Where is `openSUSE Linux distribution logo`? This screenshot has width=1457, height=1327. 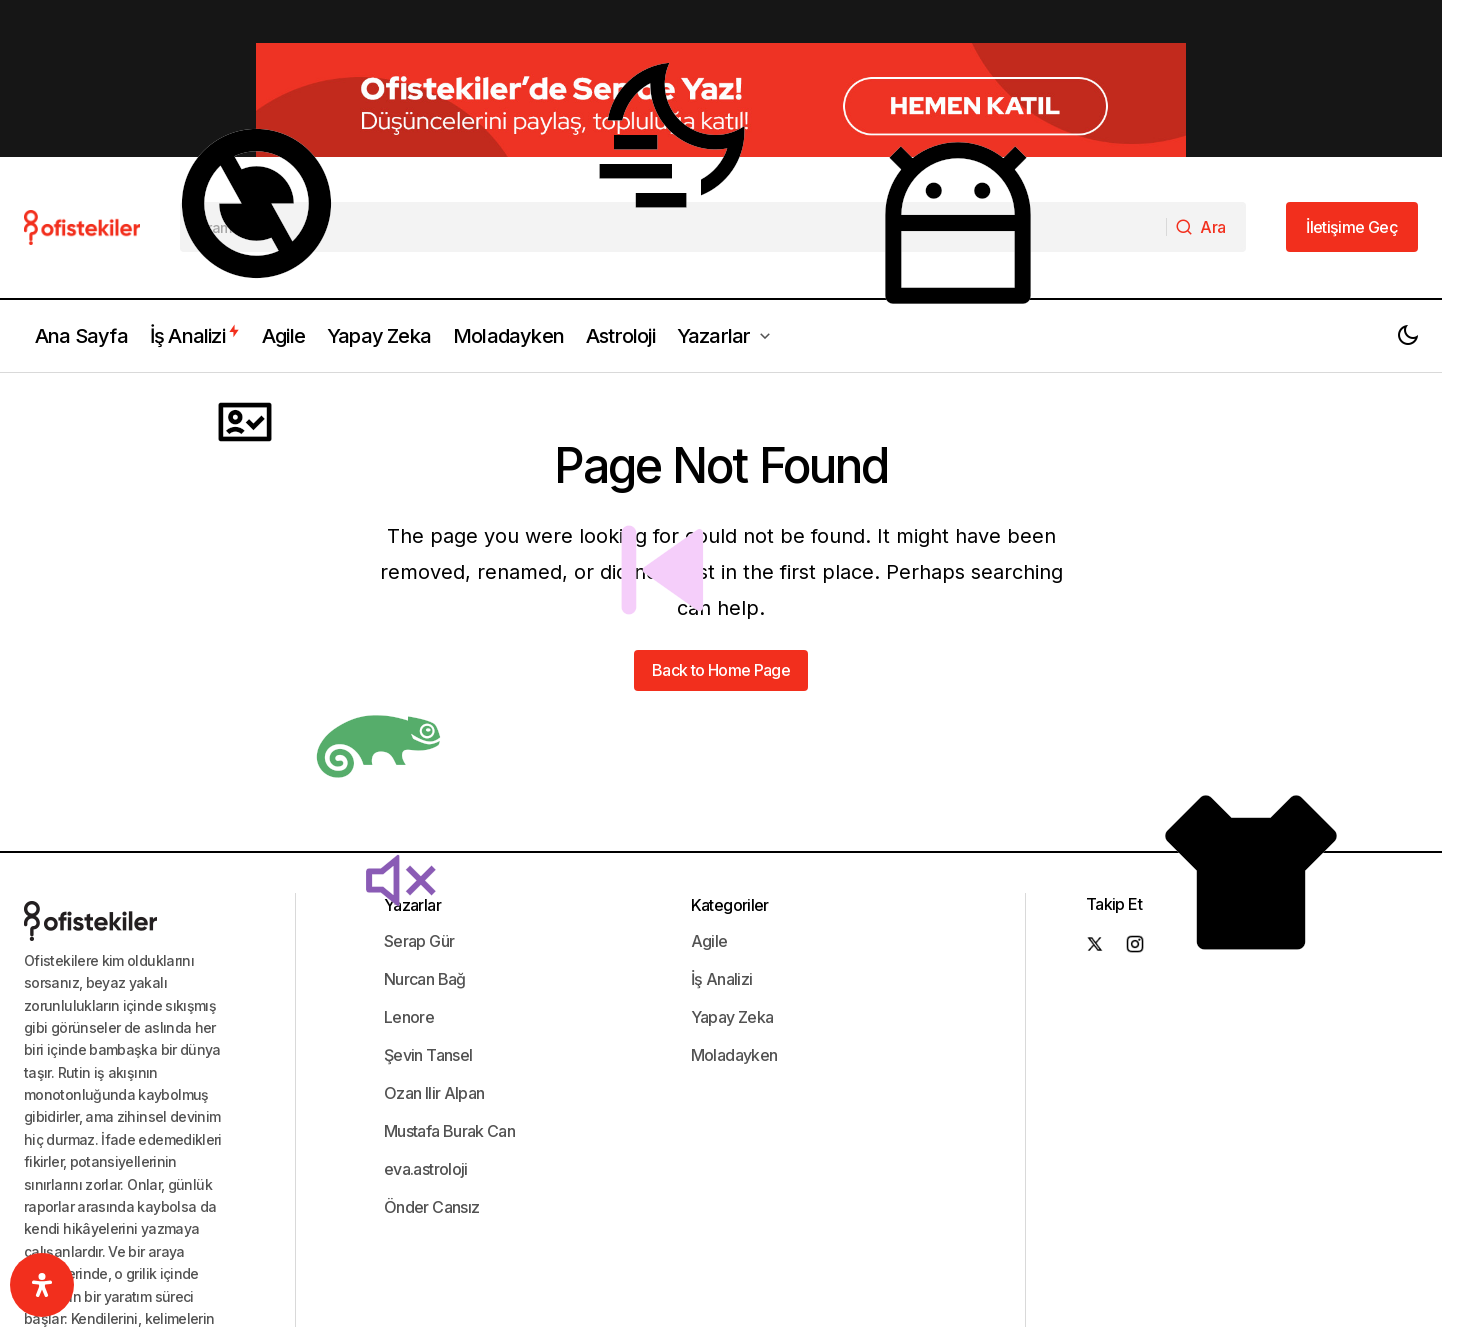
openSUSE Linux distribution logo is located at coordinates (378, 746).